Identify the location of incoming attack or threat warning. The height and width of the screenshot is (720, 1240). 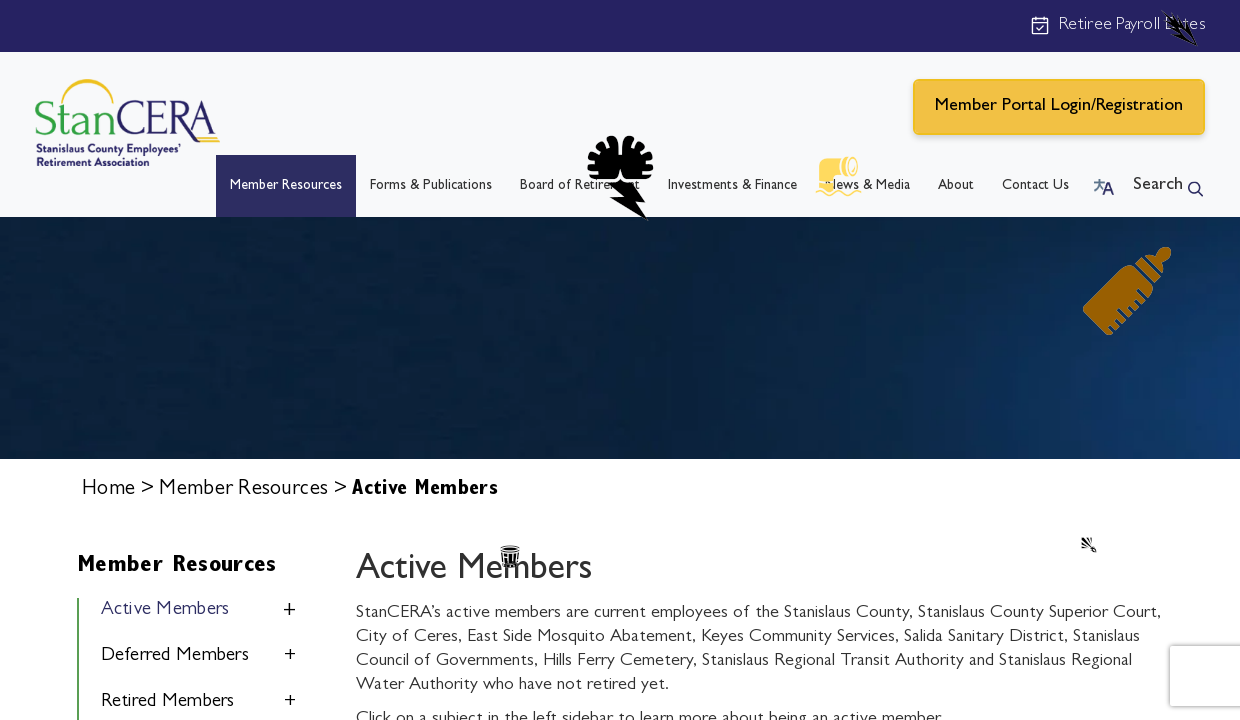
(1089, 545).